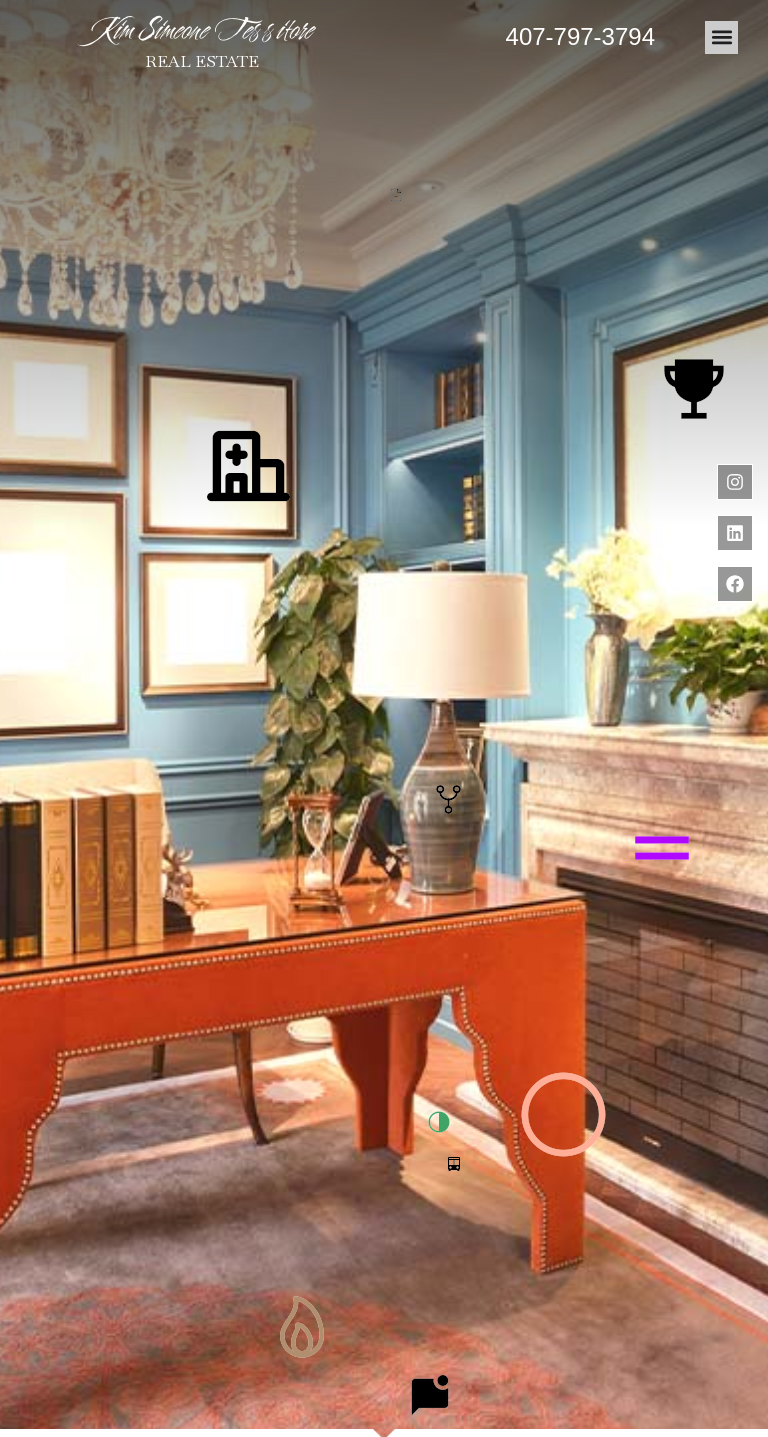 This screenshot has width=768, height=1437. I want to click on unselected radio button or toggle option, so click(563, 1114).